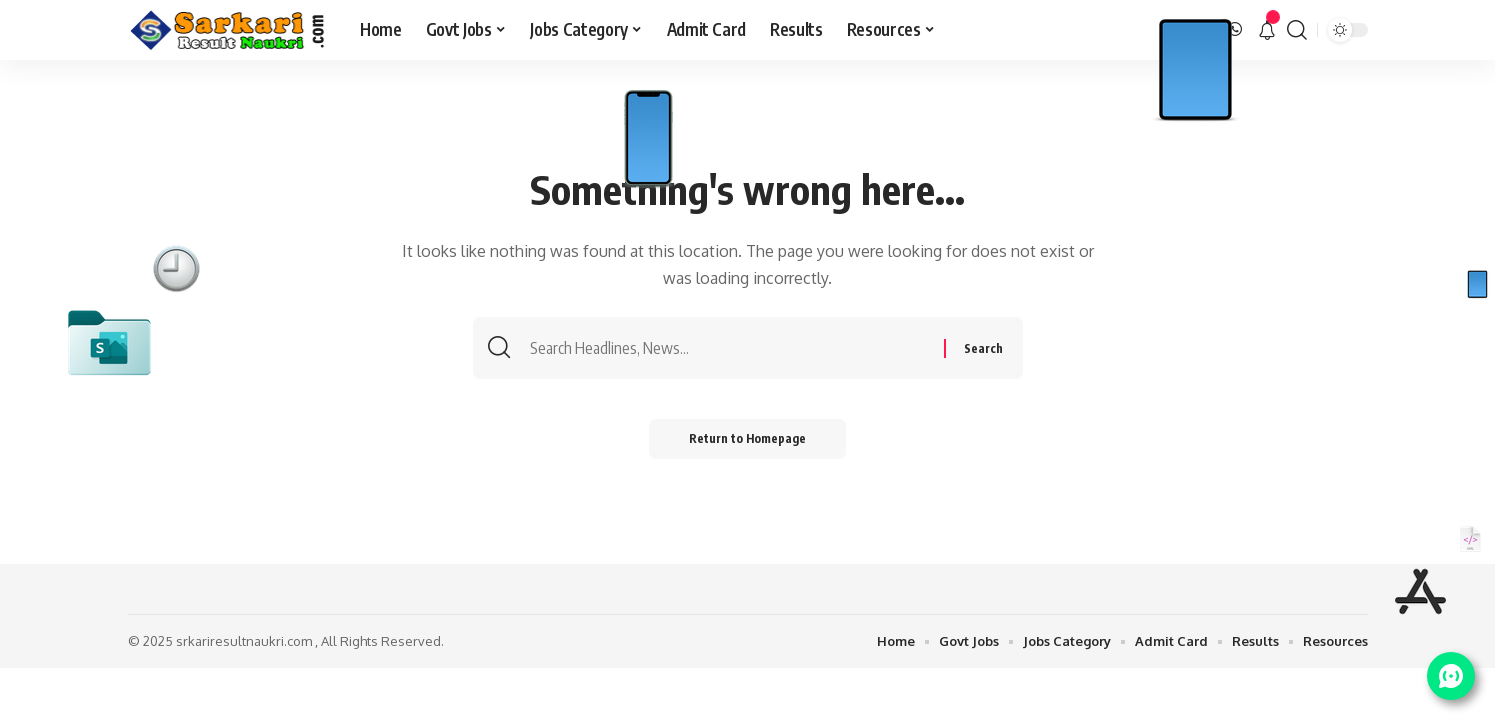 The height and width of the screenshot is (720, 1495). Describe the element at coordinates (648, 139) in the screenshot. I see `iPhone 11 or 12 device icon` at that location.